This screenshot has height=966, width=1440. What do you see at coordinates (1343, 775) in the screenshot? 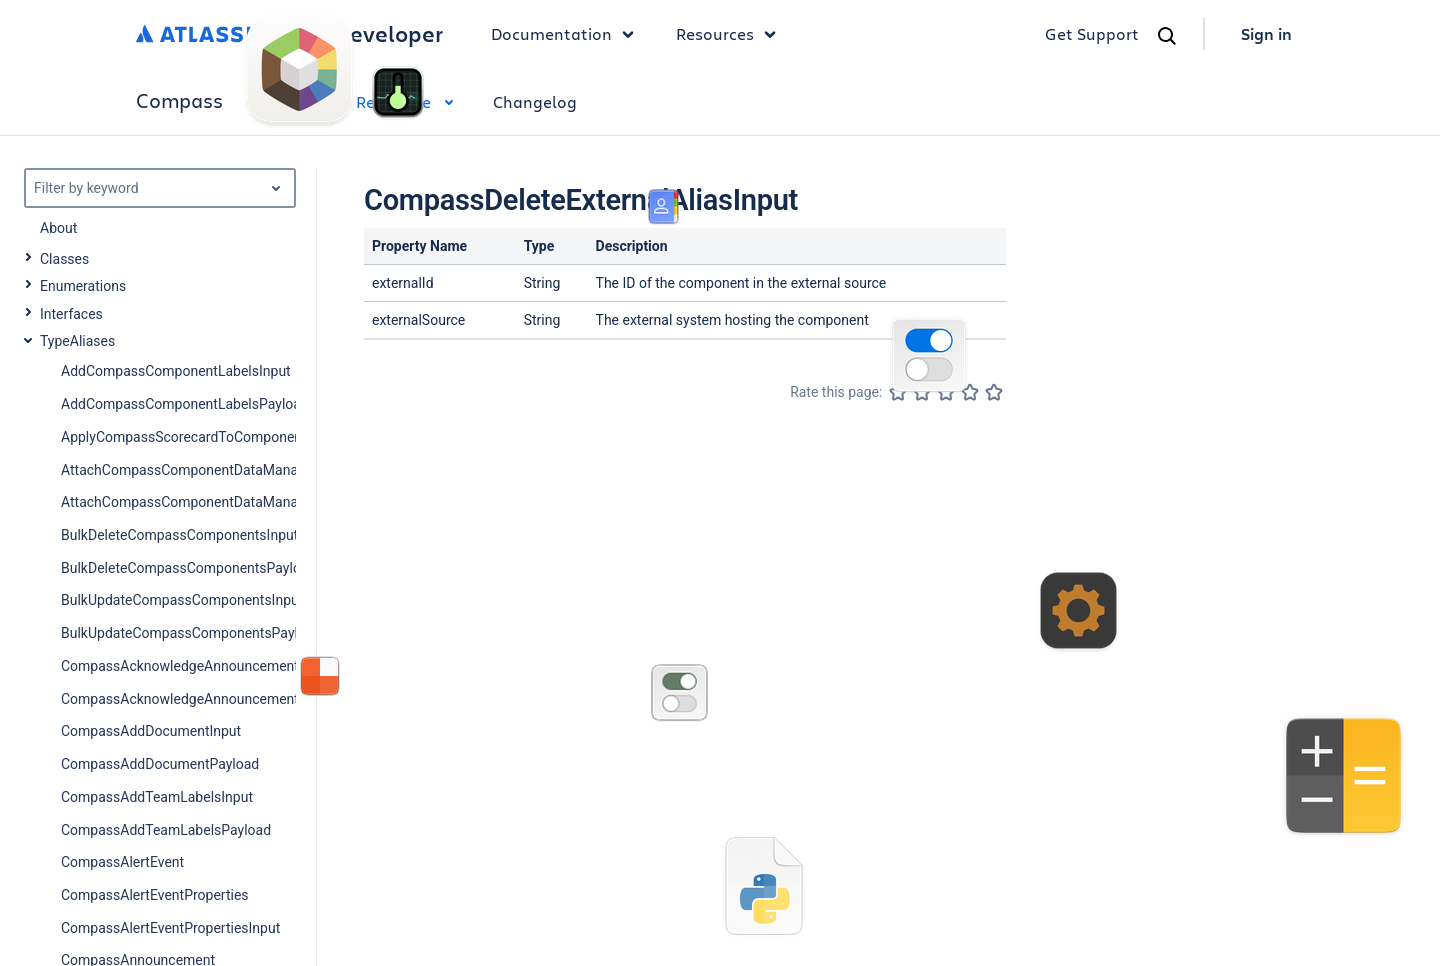
I see `open the calculator app` at bounding box center [1343, 775].